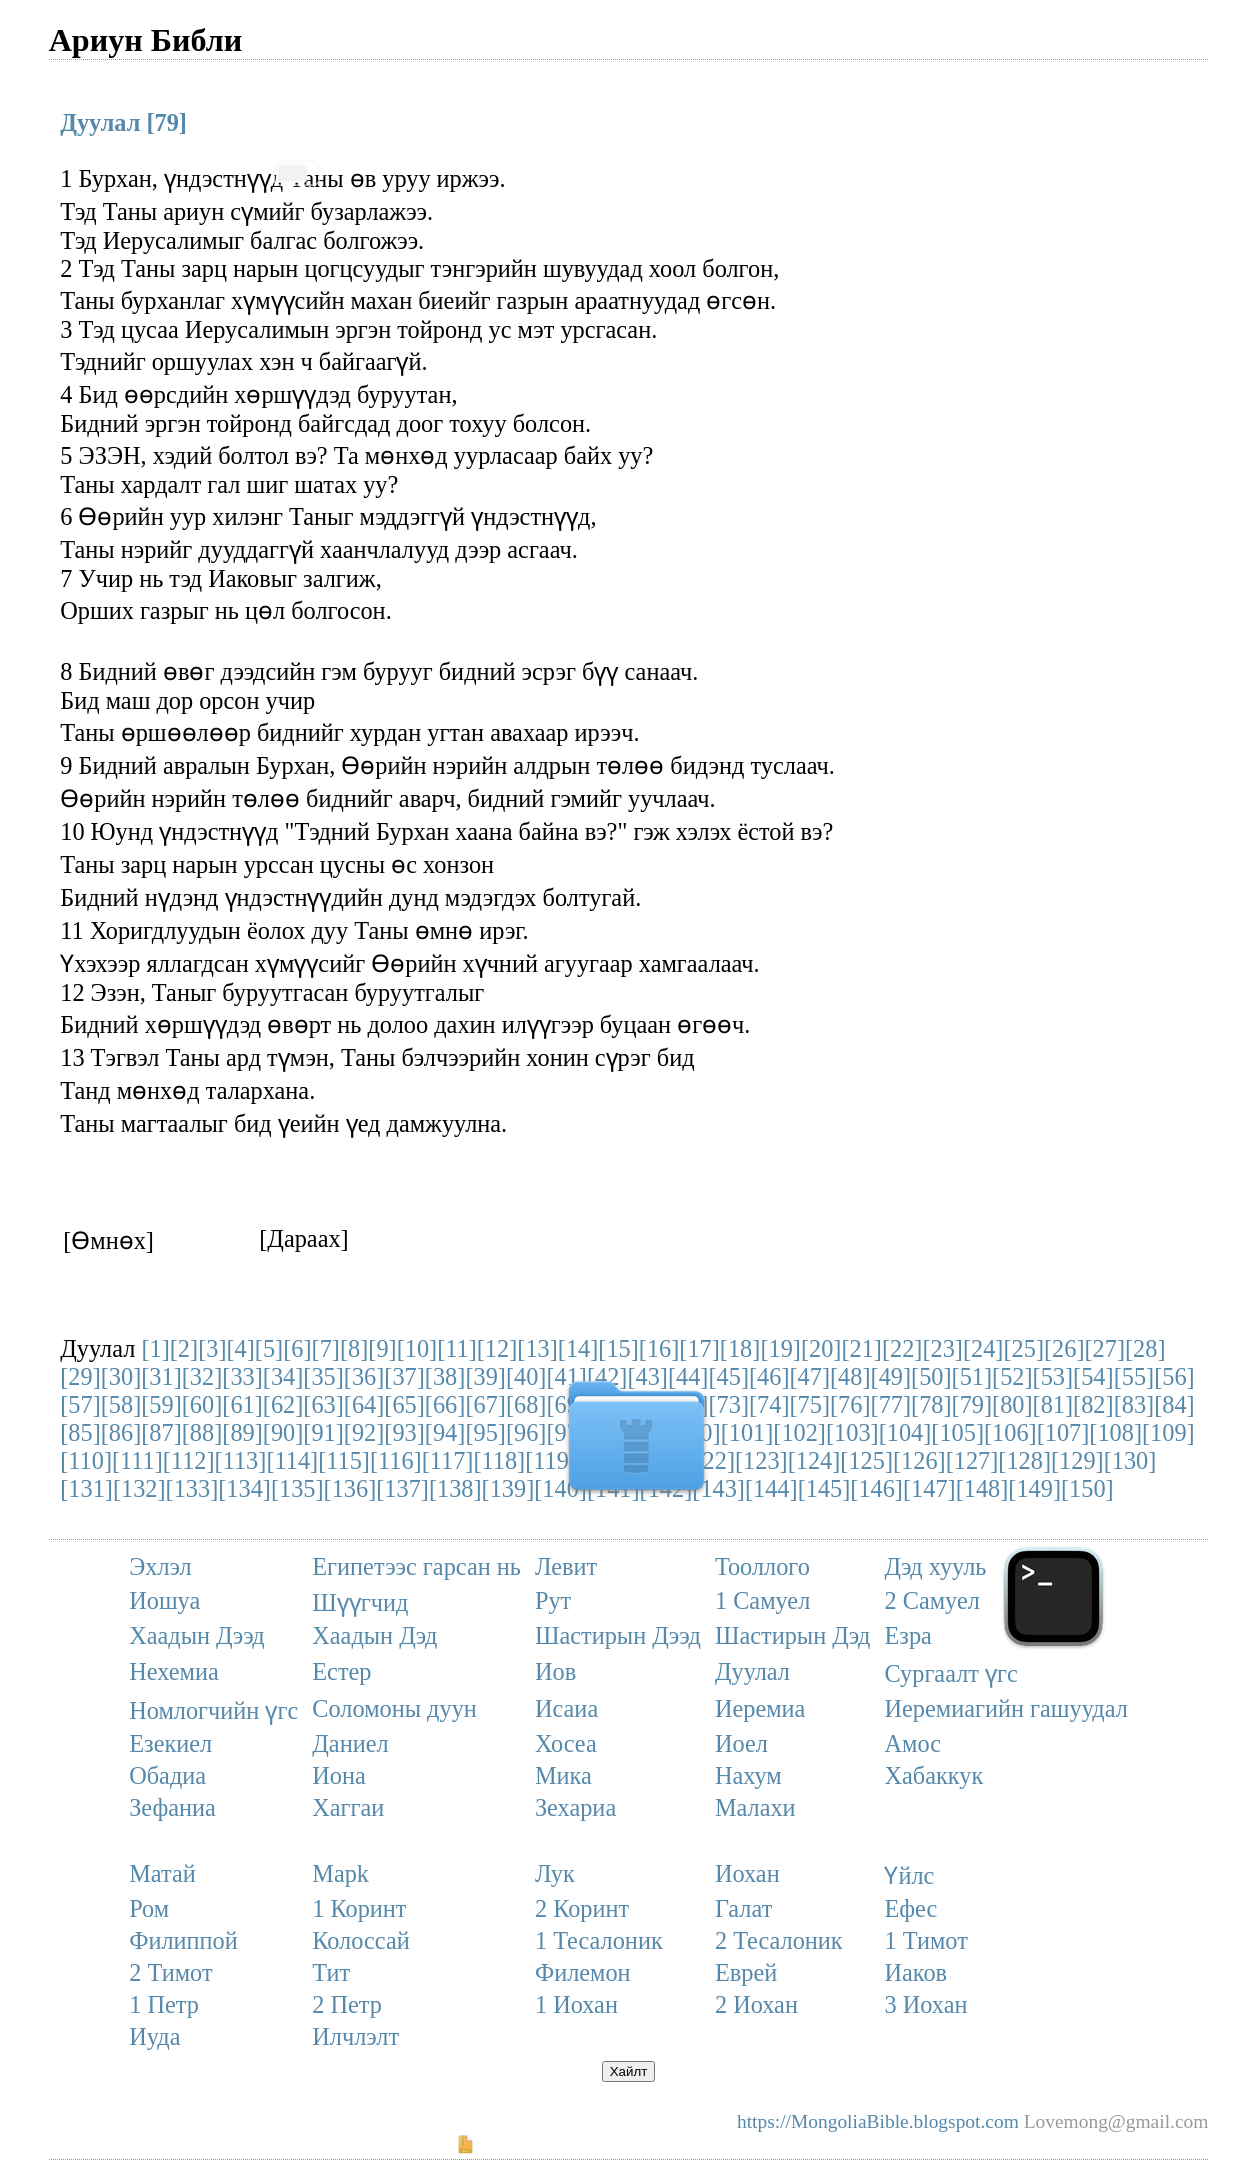 The width and height of the screenshot is (1257, 2170). What do you see at coordinates (465, 2144) in the screenshot?
I see `compressed archive file type indicator` at bounding box center [465, 2144].